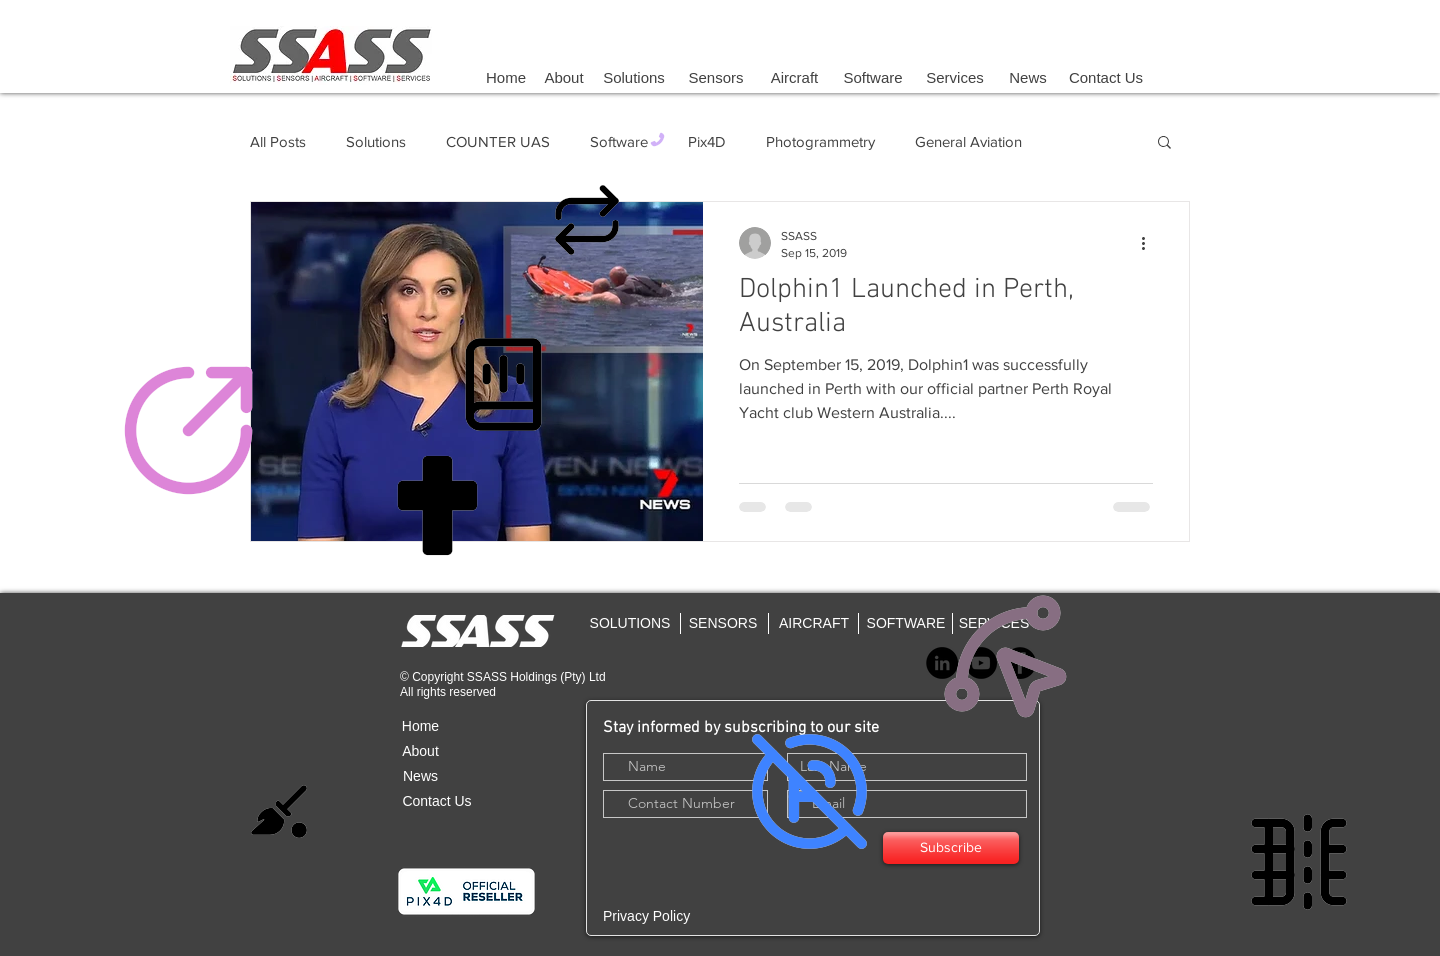  What do you see at coordinates (437, 505) in the screenshot?
I see `religious or faith-based content indicator` at bounding box center [437, 505].